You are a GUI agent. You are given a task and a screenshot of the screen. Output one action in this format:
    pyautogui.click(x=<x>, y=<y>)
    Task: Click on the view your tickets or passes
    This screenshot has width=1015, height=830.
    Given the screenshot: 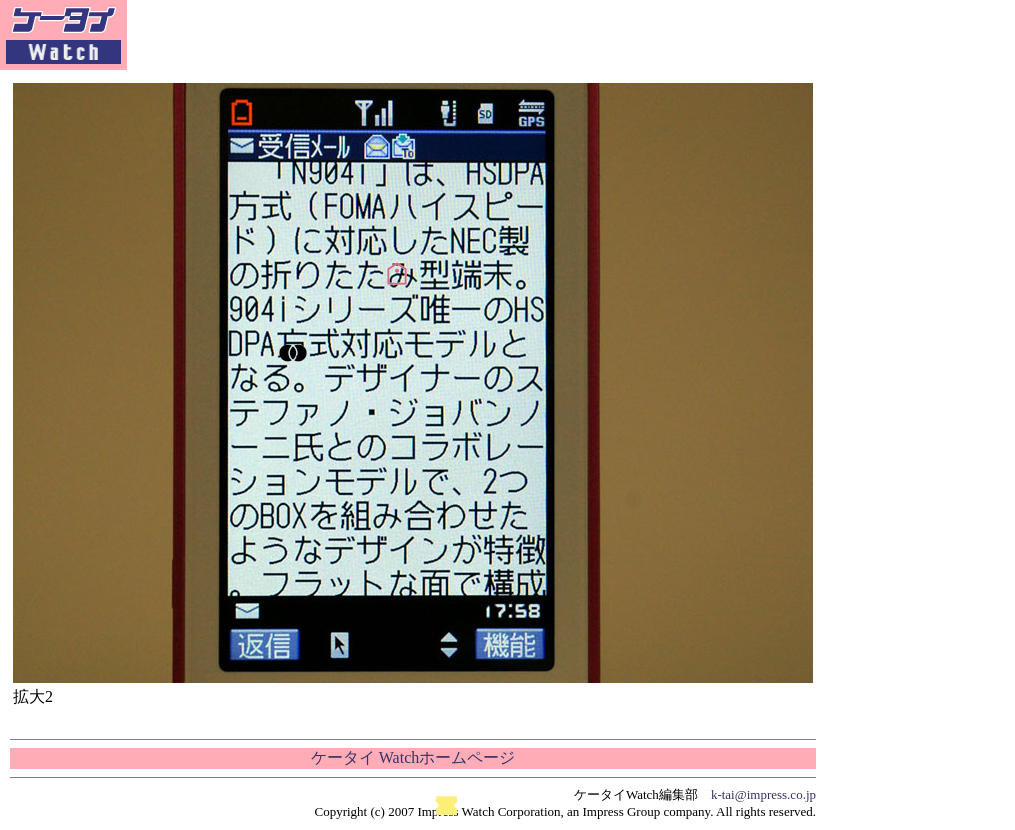 What is the action you would take?
    pyautogui.click(x=446, y=805)
    